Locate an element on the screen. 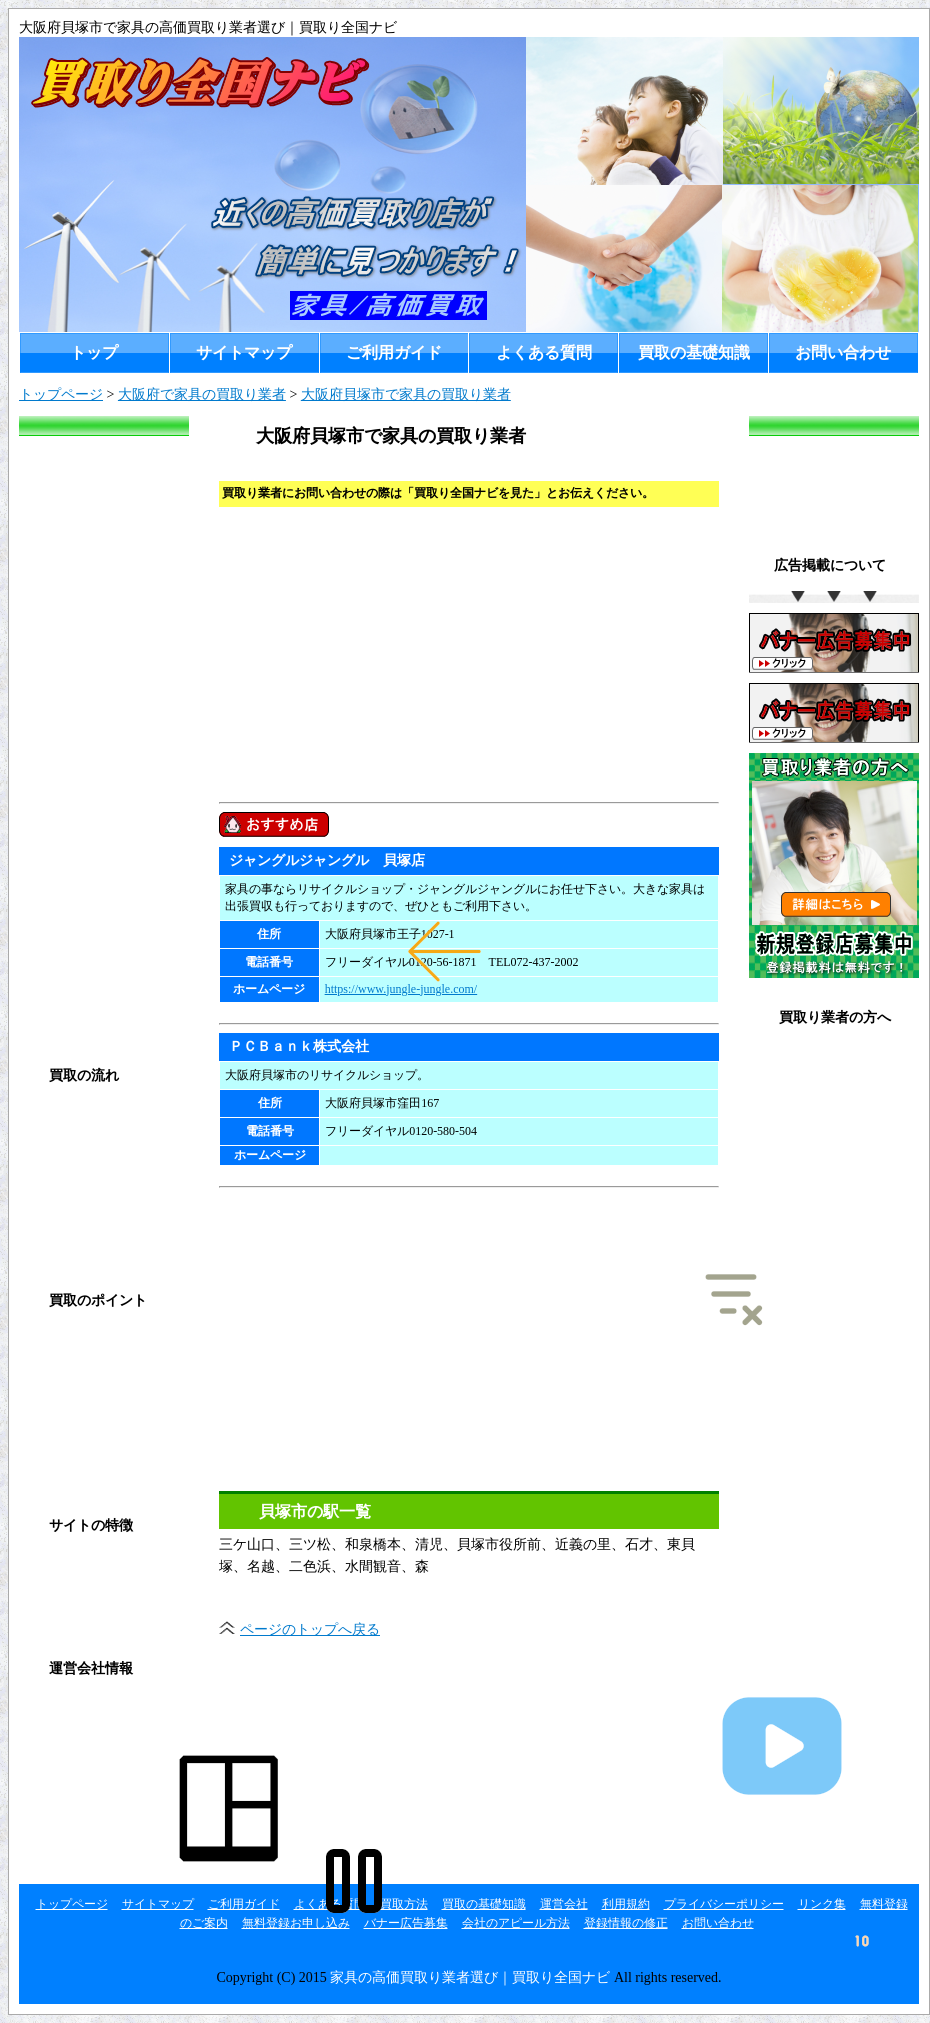  indicates item number 10 in a list or sequence is located at coordinates (861, 1941).